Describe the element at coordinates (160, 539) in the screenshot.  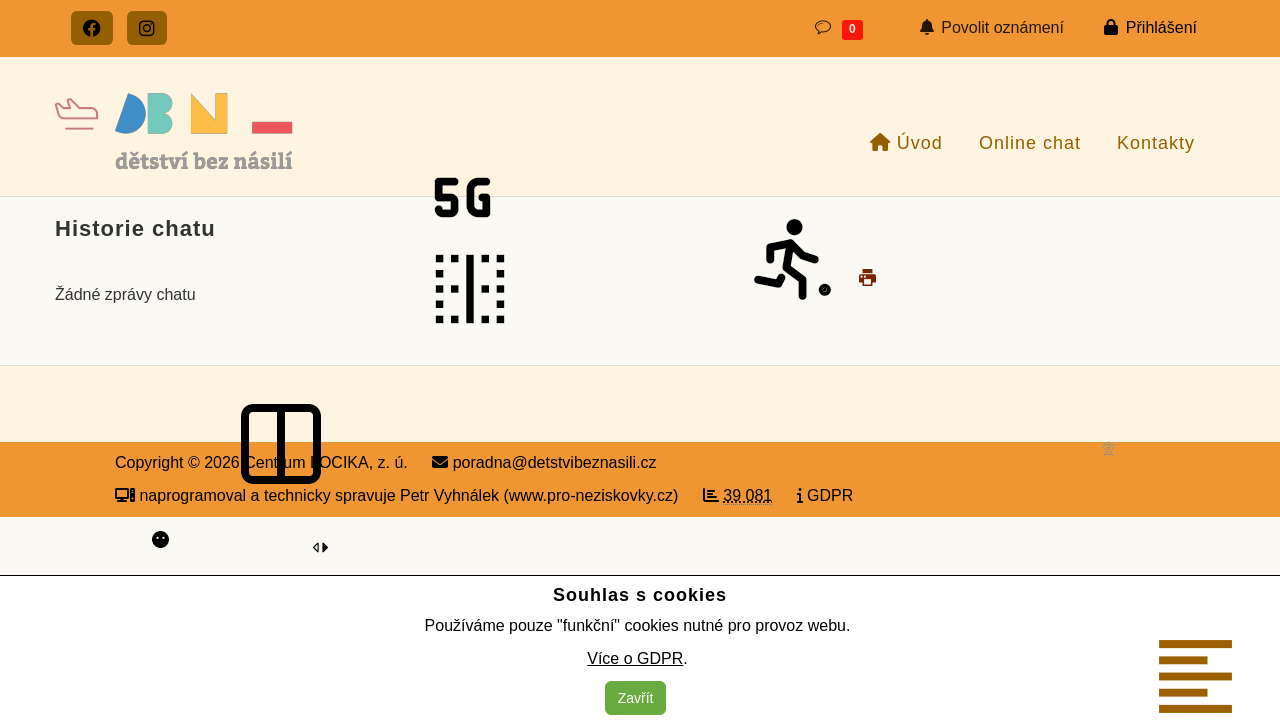
I see `a neutral or blank emoji reaction` at that location.